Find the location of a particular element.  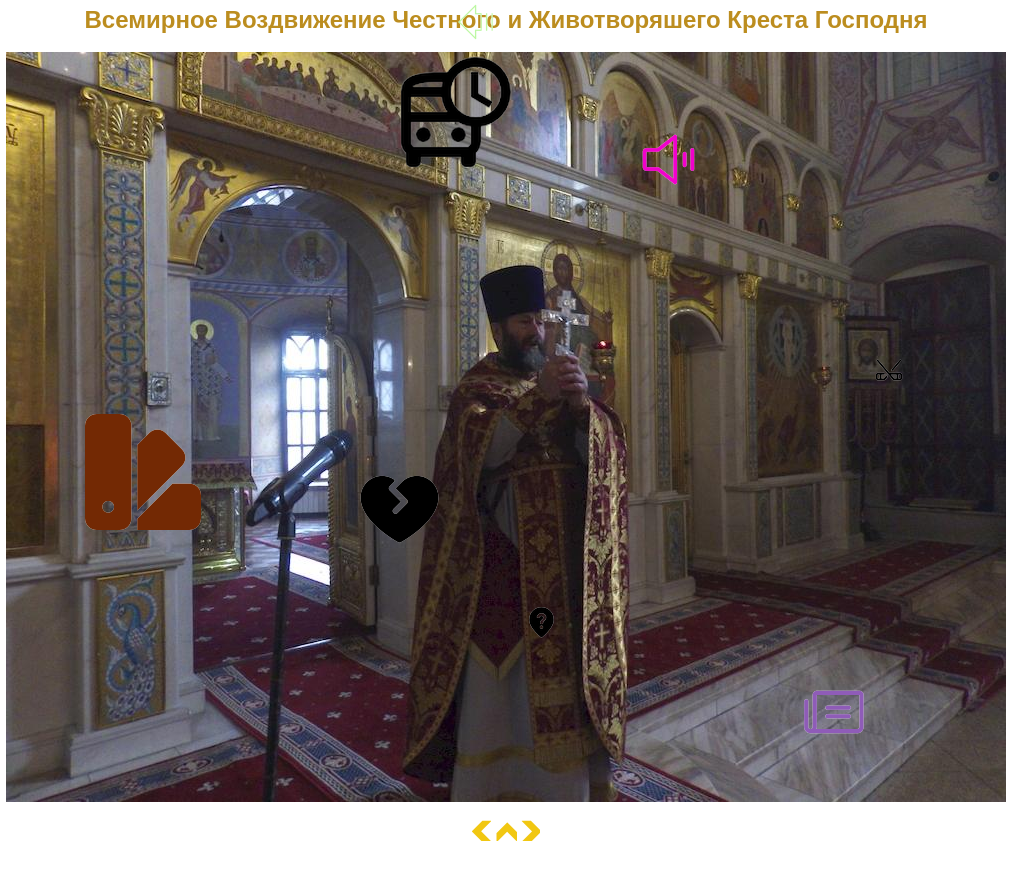

increase or adjust volume is located at coordinates (667, 159).